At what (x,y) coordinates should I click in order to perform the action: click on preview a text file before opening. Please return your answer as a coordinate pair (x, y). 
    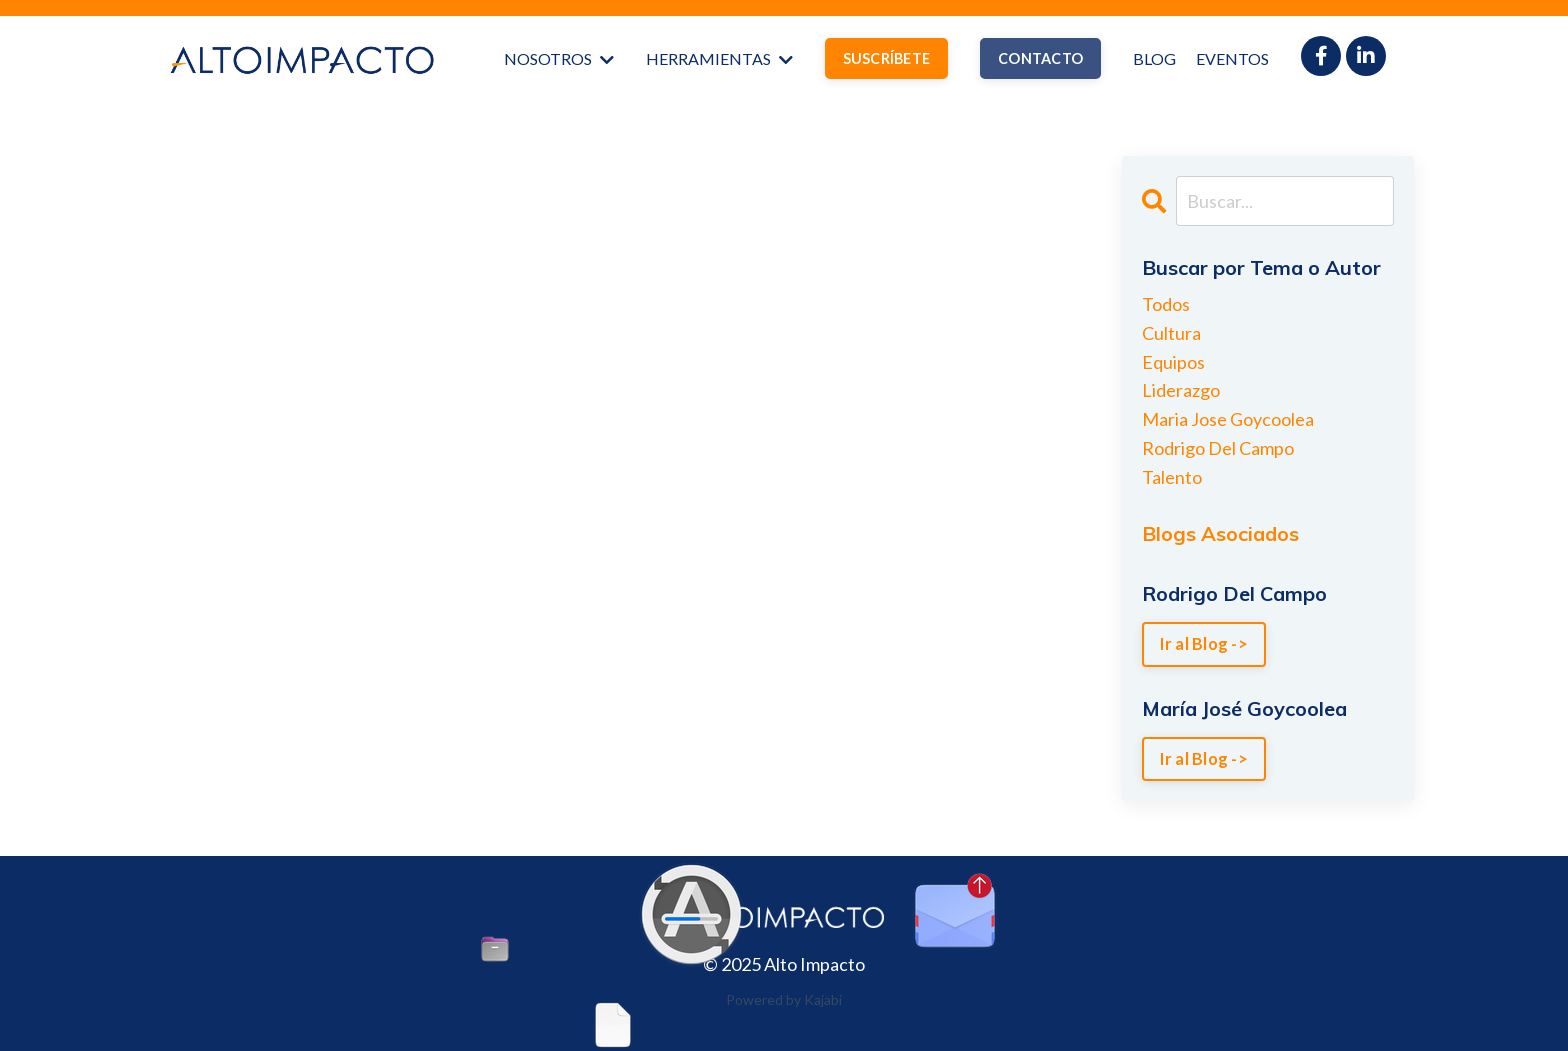
    Looking at the image, I should click on (613, 1025).